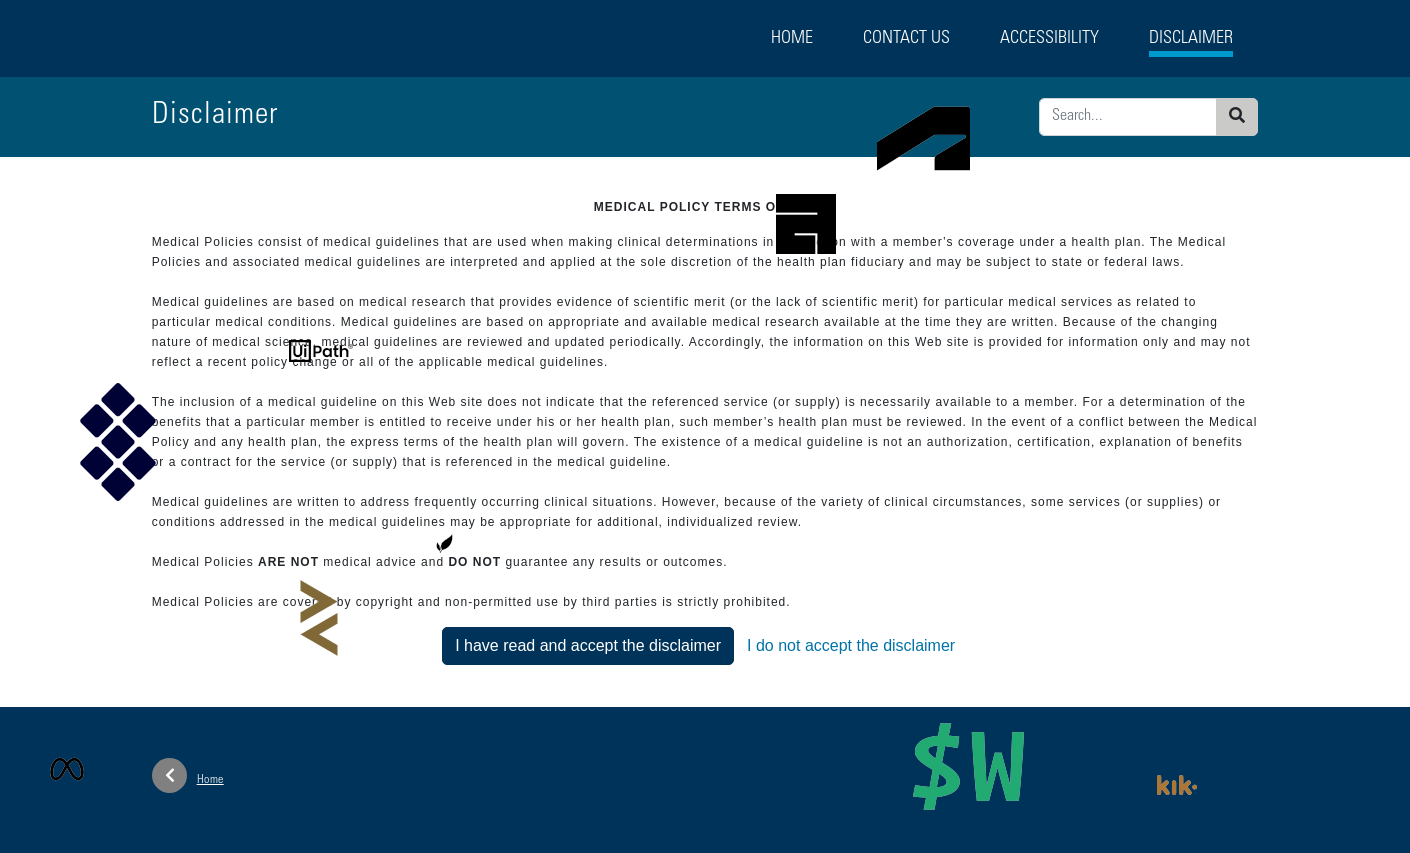  I want to click on playcanvas game engine logo, so click(319, 618).